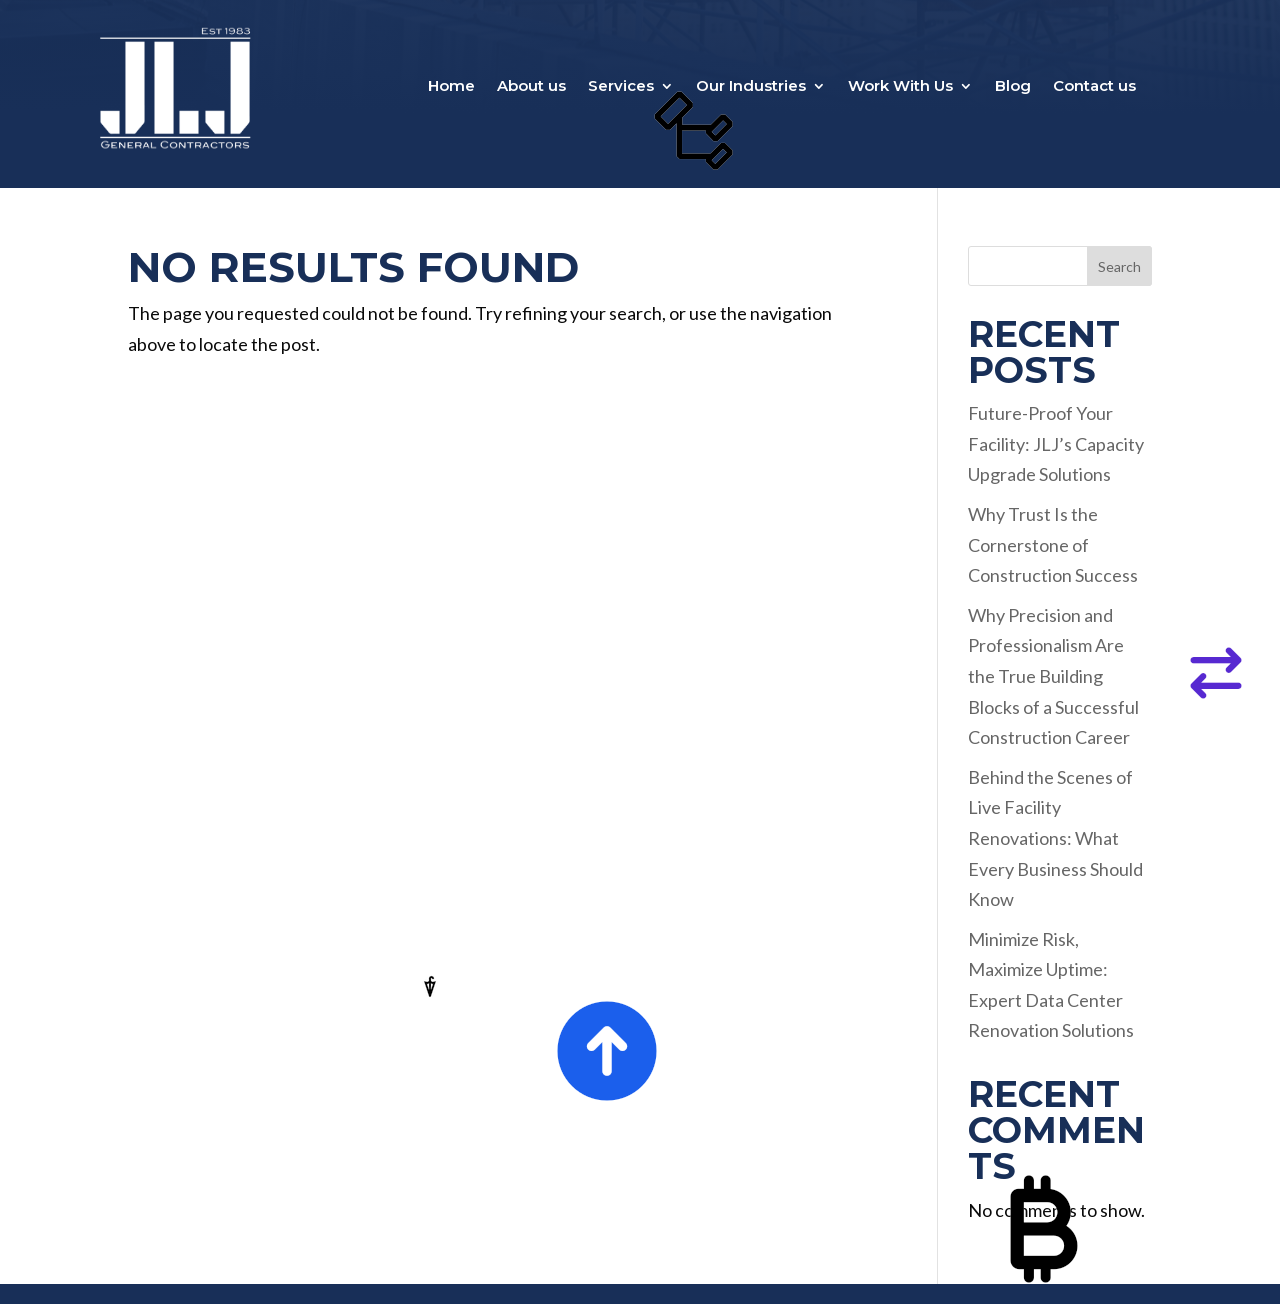 The height and width of the screenshot is (1304, 1280). I want to click on view bitcoin balance or wallet, so click(1044, 1229).